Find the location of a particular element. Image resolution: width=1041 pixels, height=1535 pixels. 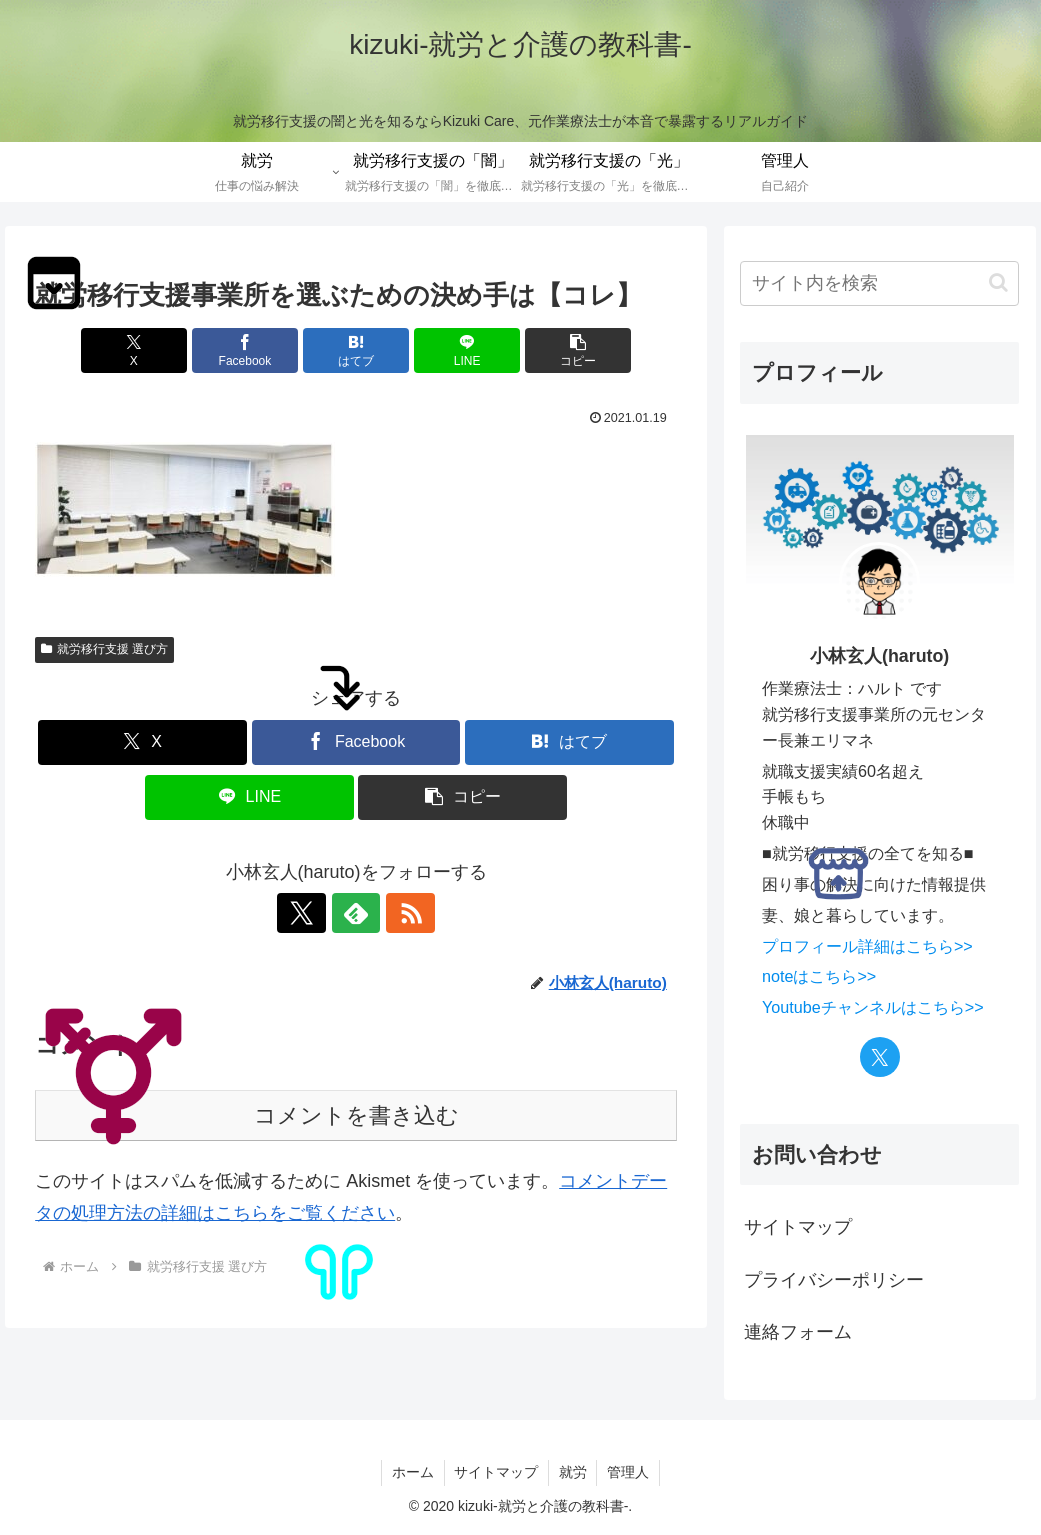

connect to airpods or wireless earbuds is located at coordinates (339, 1272).